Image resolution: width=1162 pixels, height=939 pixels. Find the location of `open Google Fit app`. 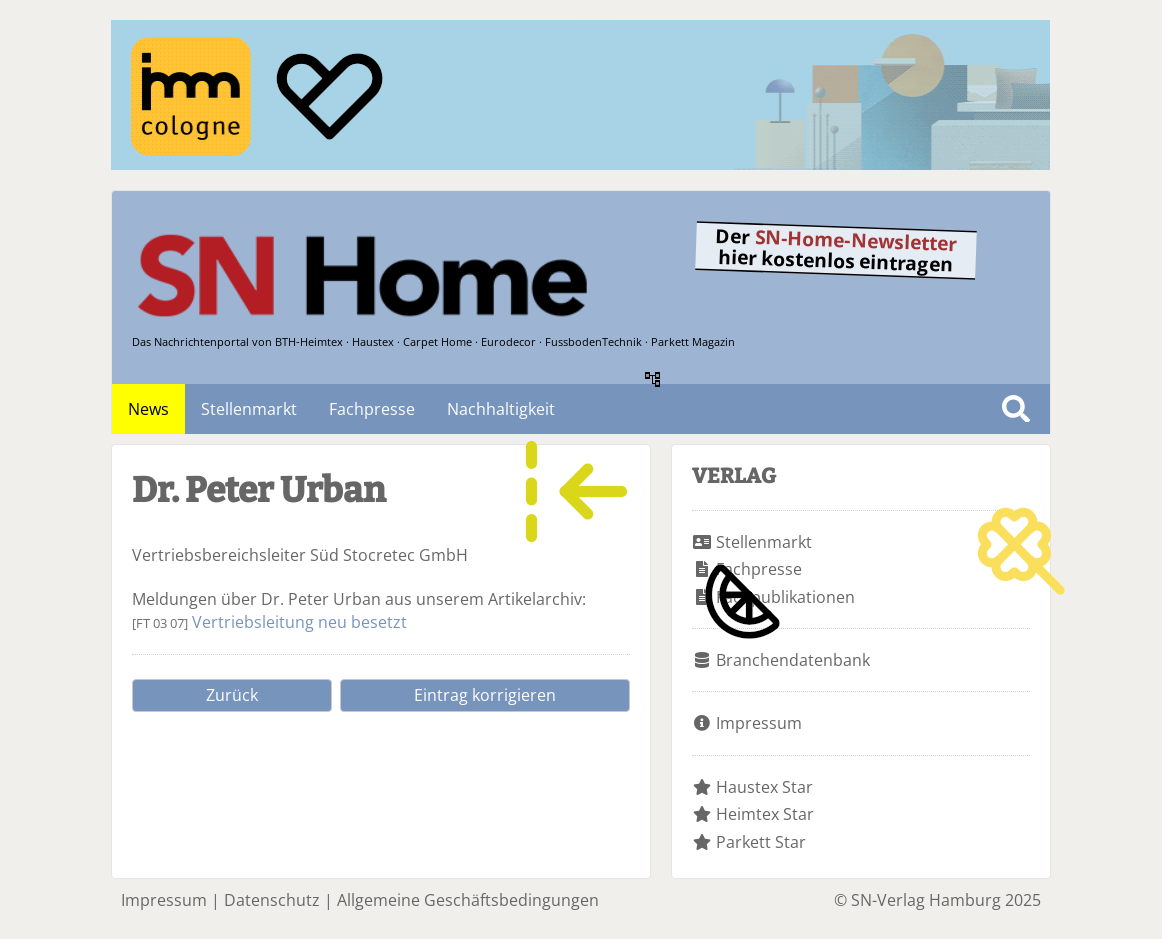

open Google Fit app is located at coordinates (329, 94).